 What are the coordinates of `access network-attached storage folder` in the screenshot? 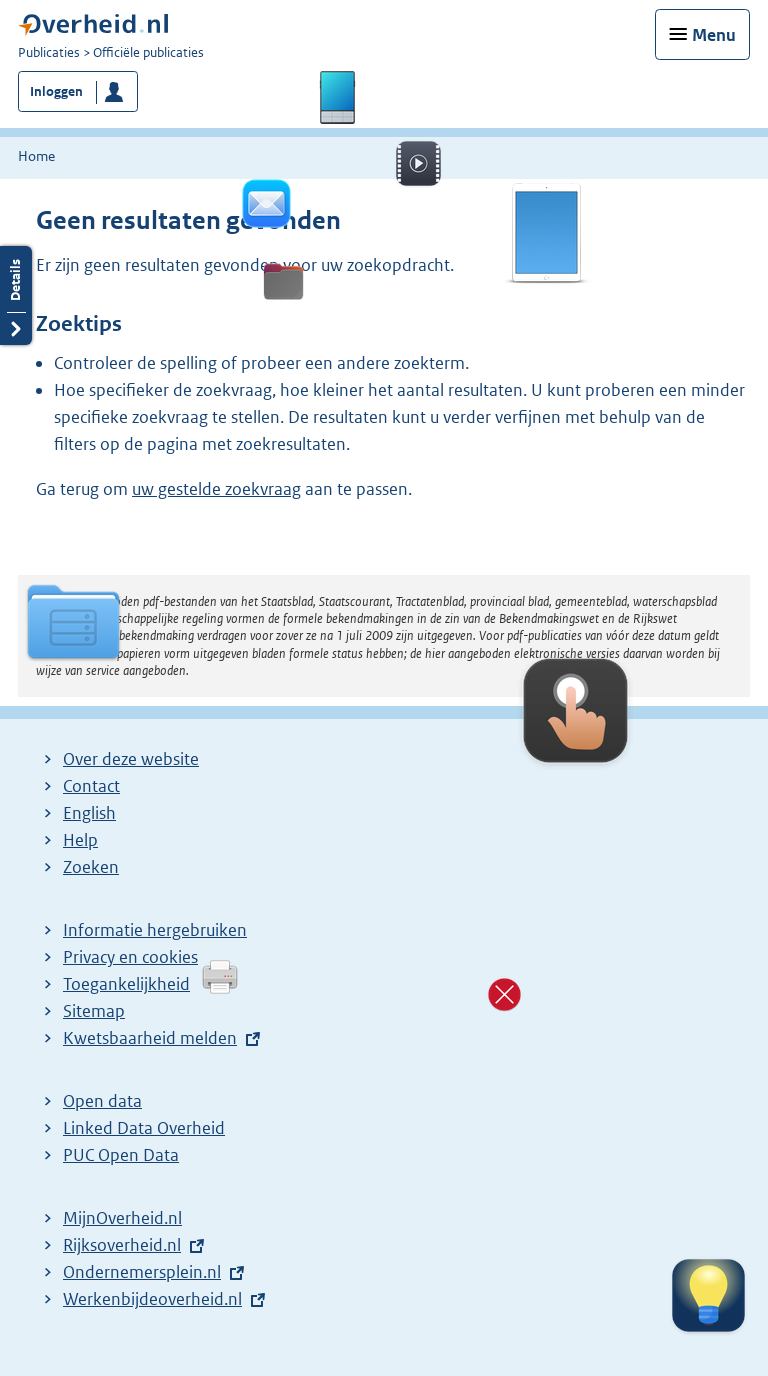 It's located at (73, 621).